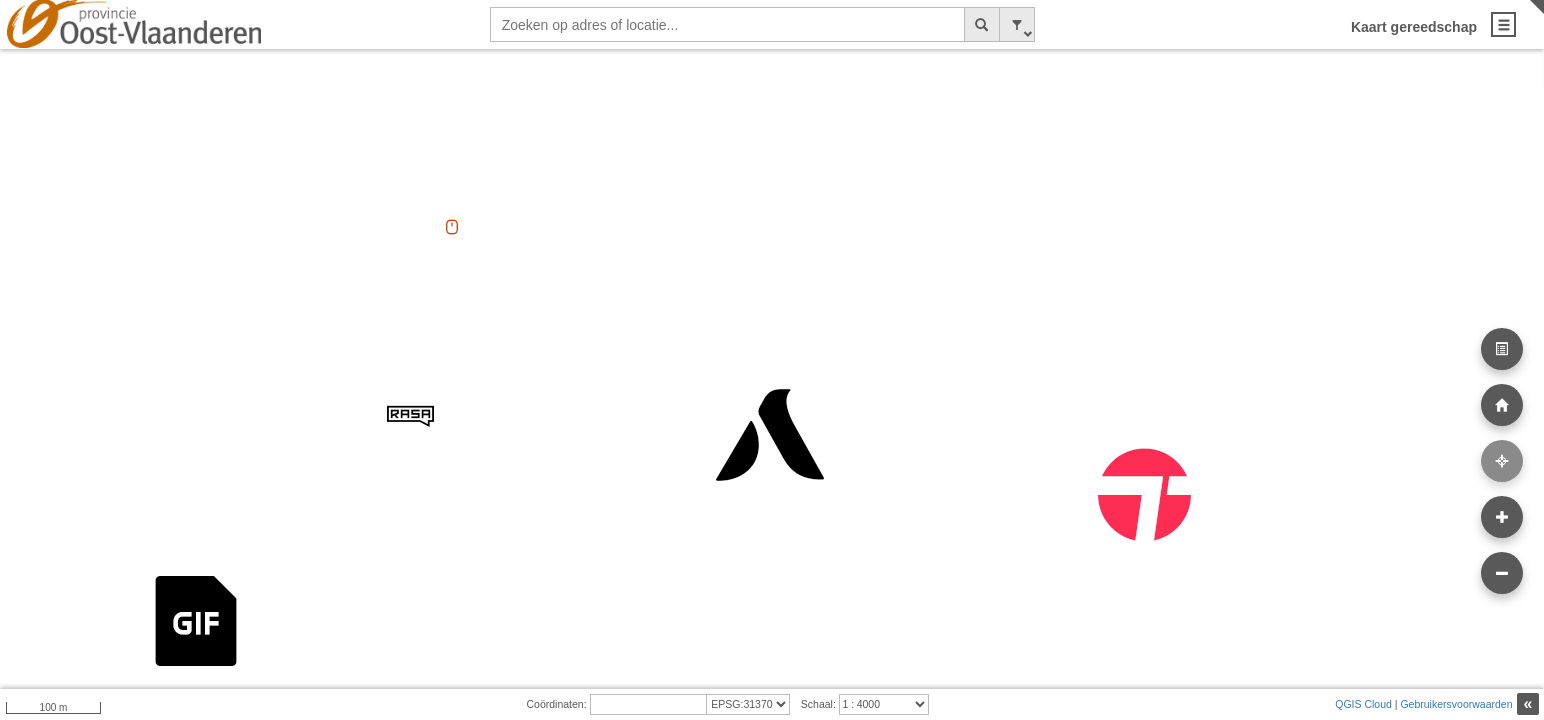 The image size is (1544, 720). What do you see at coordinates (452, 227) in the screenshot?
I see `indicates mouse input device connected` at bounding box center [452, 227].